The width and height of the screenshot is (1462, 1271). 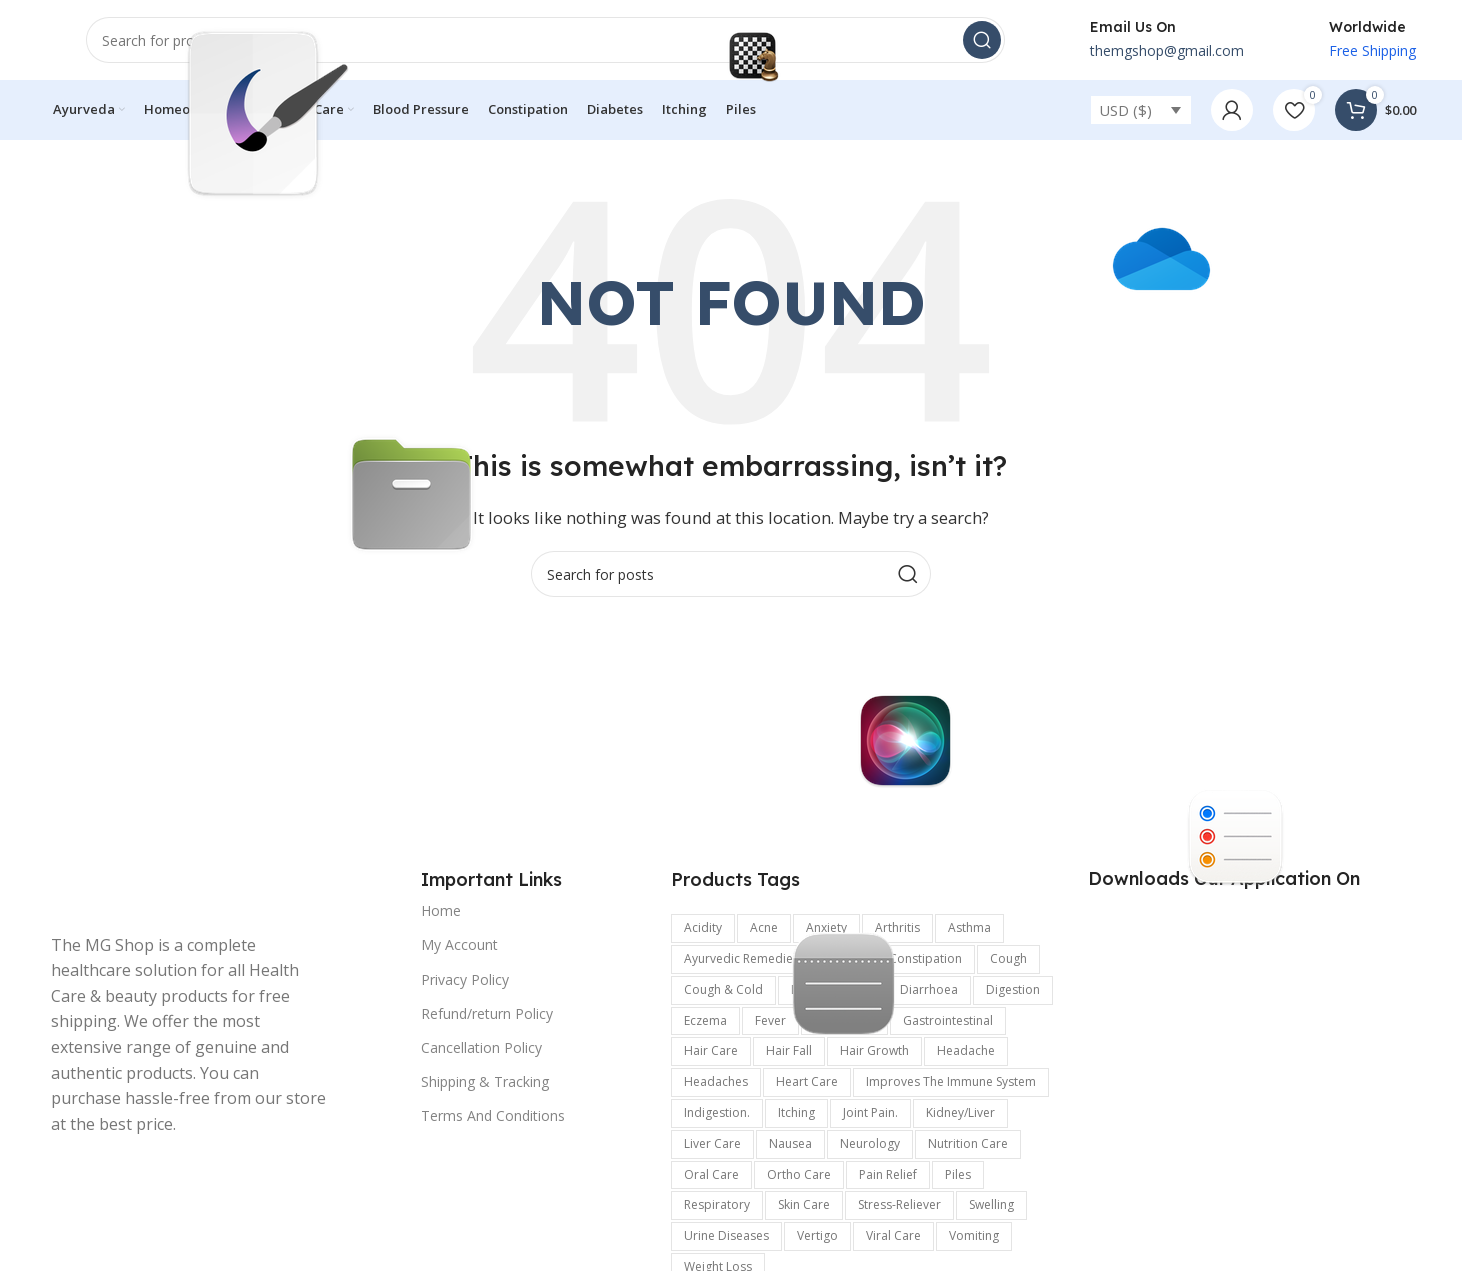 I want to click on create a new application or software project, so click(x=268, y=113).